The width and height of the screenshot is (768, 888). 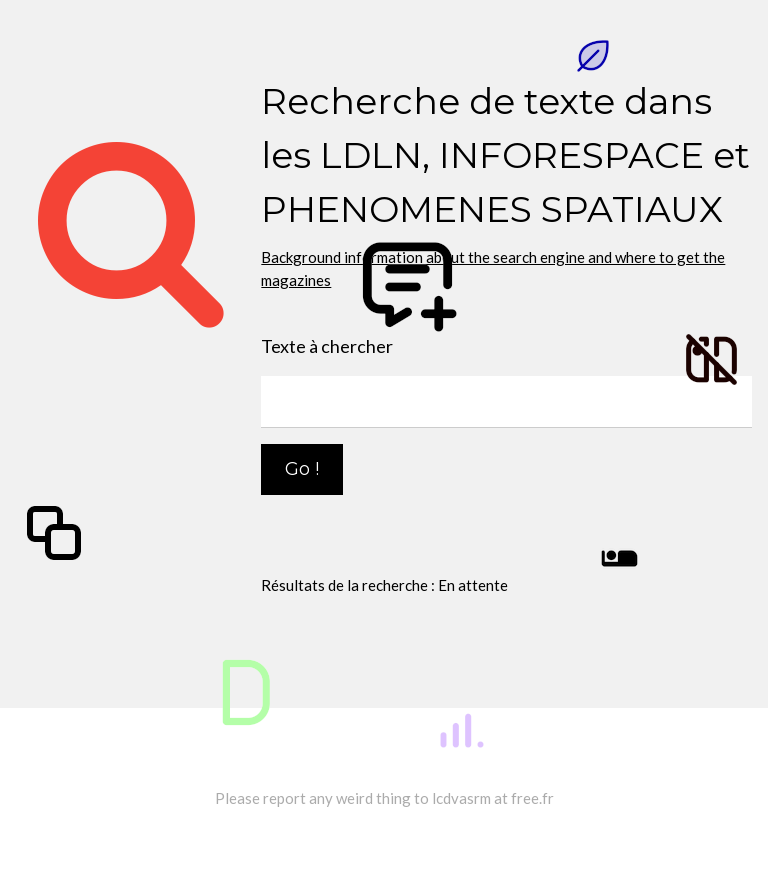 I want to click on eco-friendly or sustainable option, so click(x=593, y=56).